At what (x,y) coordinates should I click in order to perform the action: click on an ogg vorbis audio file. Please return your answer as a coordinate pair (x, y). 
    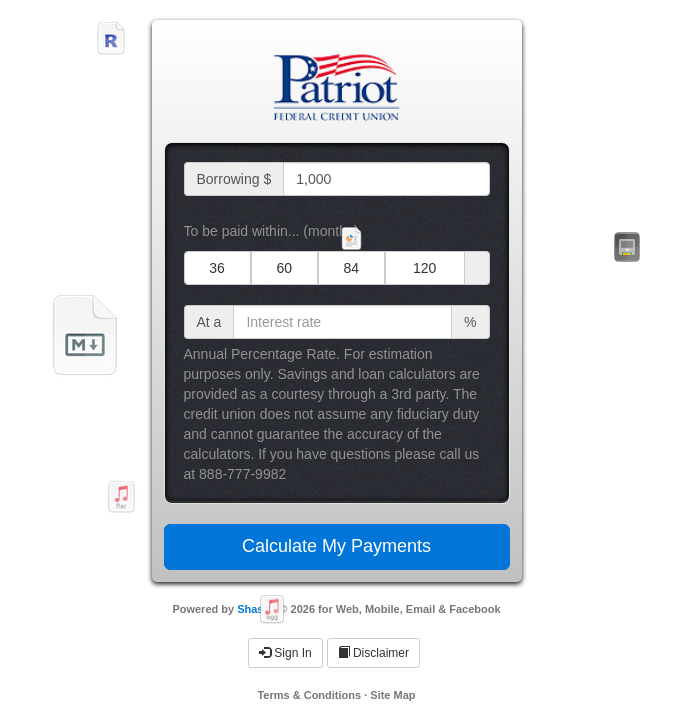
    Looking at the image, I should click on (272, 609).